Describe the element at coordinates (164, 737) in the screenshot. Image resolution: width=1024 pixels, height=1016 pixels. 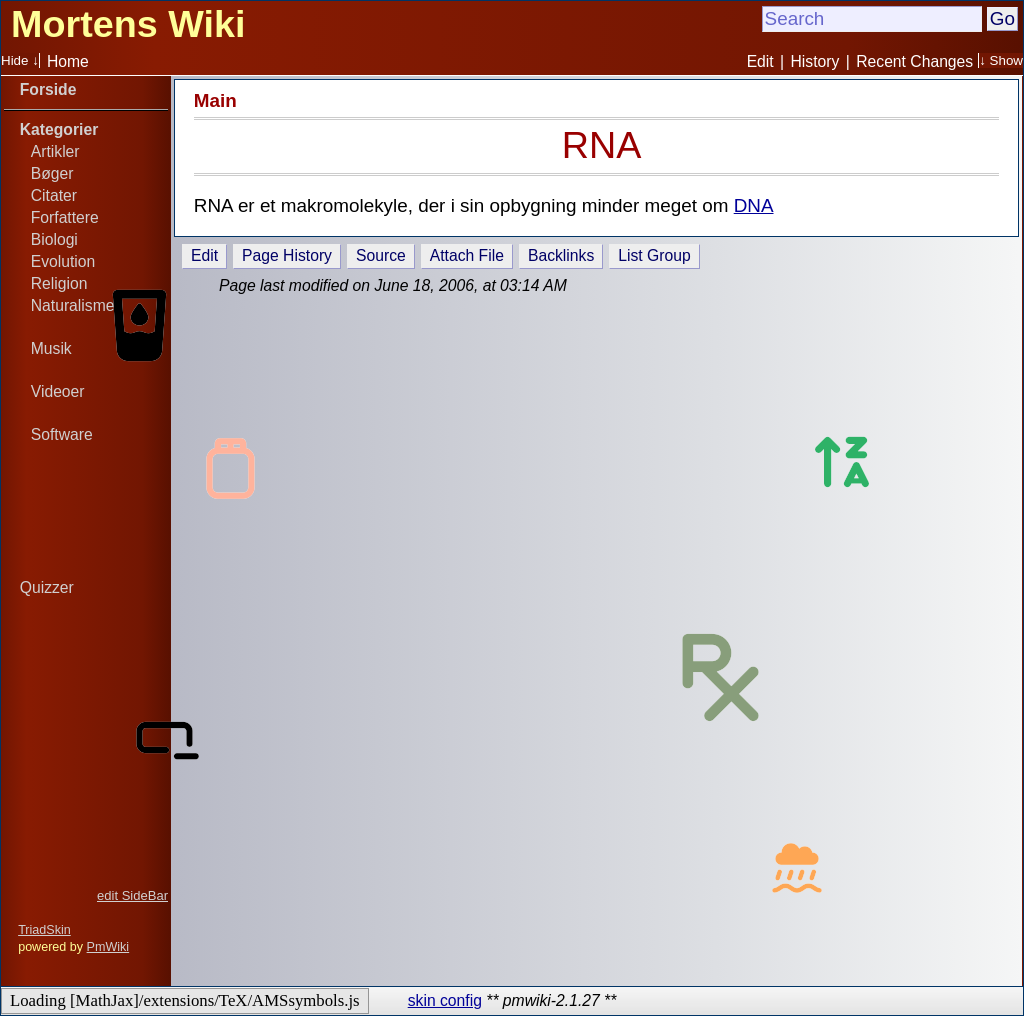
I see `remove a variable from your code` at that location.